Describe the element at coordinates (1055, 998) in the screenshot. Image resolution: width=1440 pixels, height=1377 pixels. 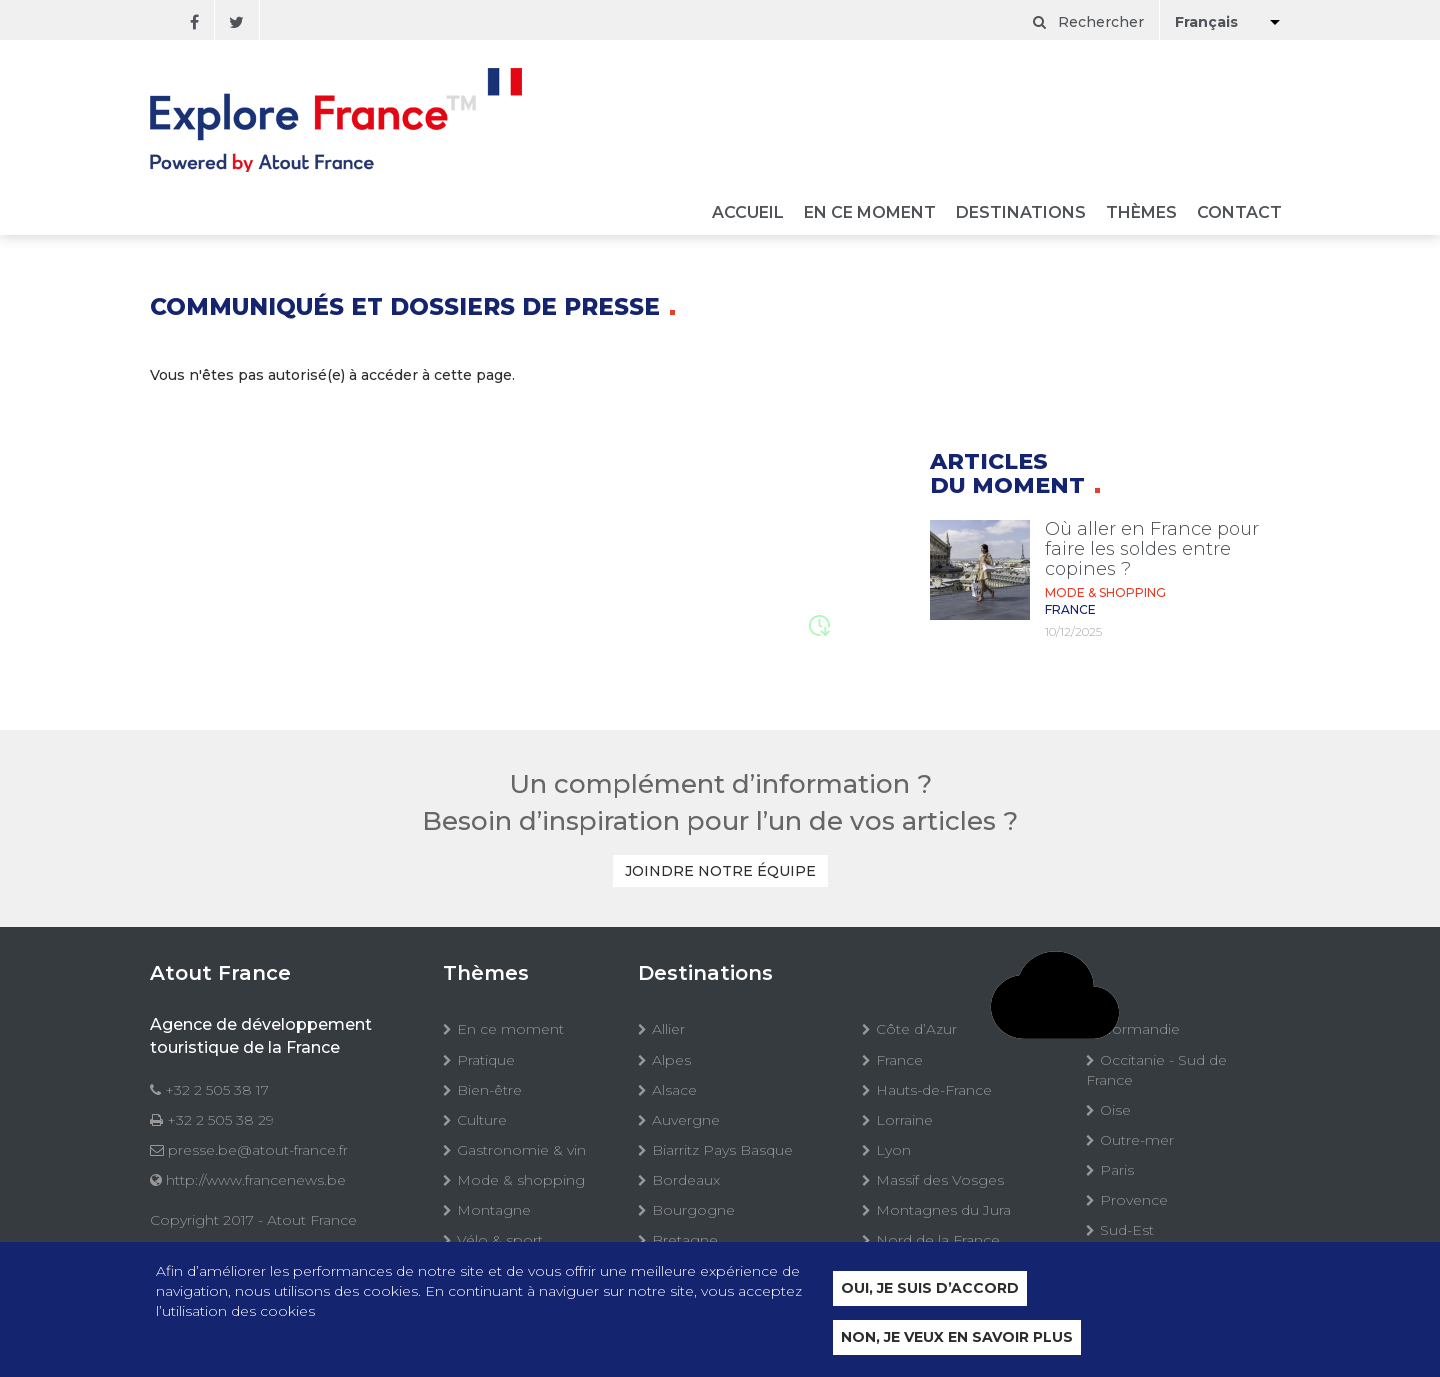
I see `access cloud storage` at that location.